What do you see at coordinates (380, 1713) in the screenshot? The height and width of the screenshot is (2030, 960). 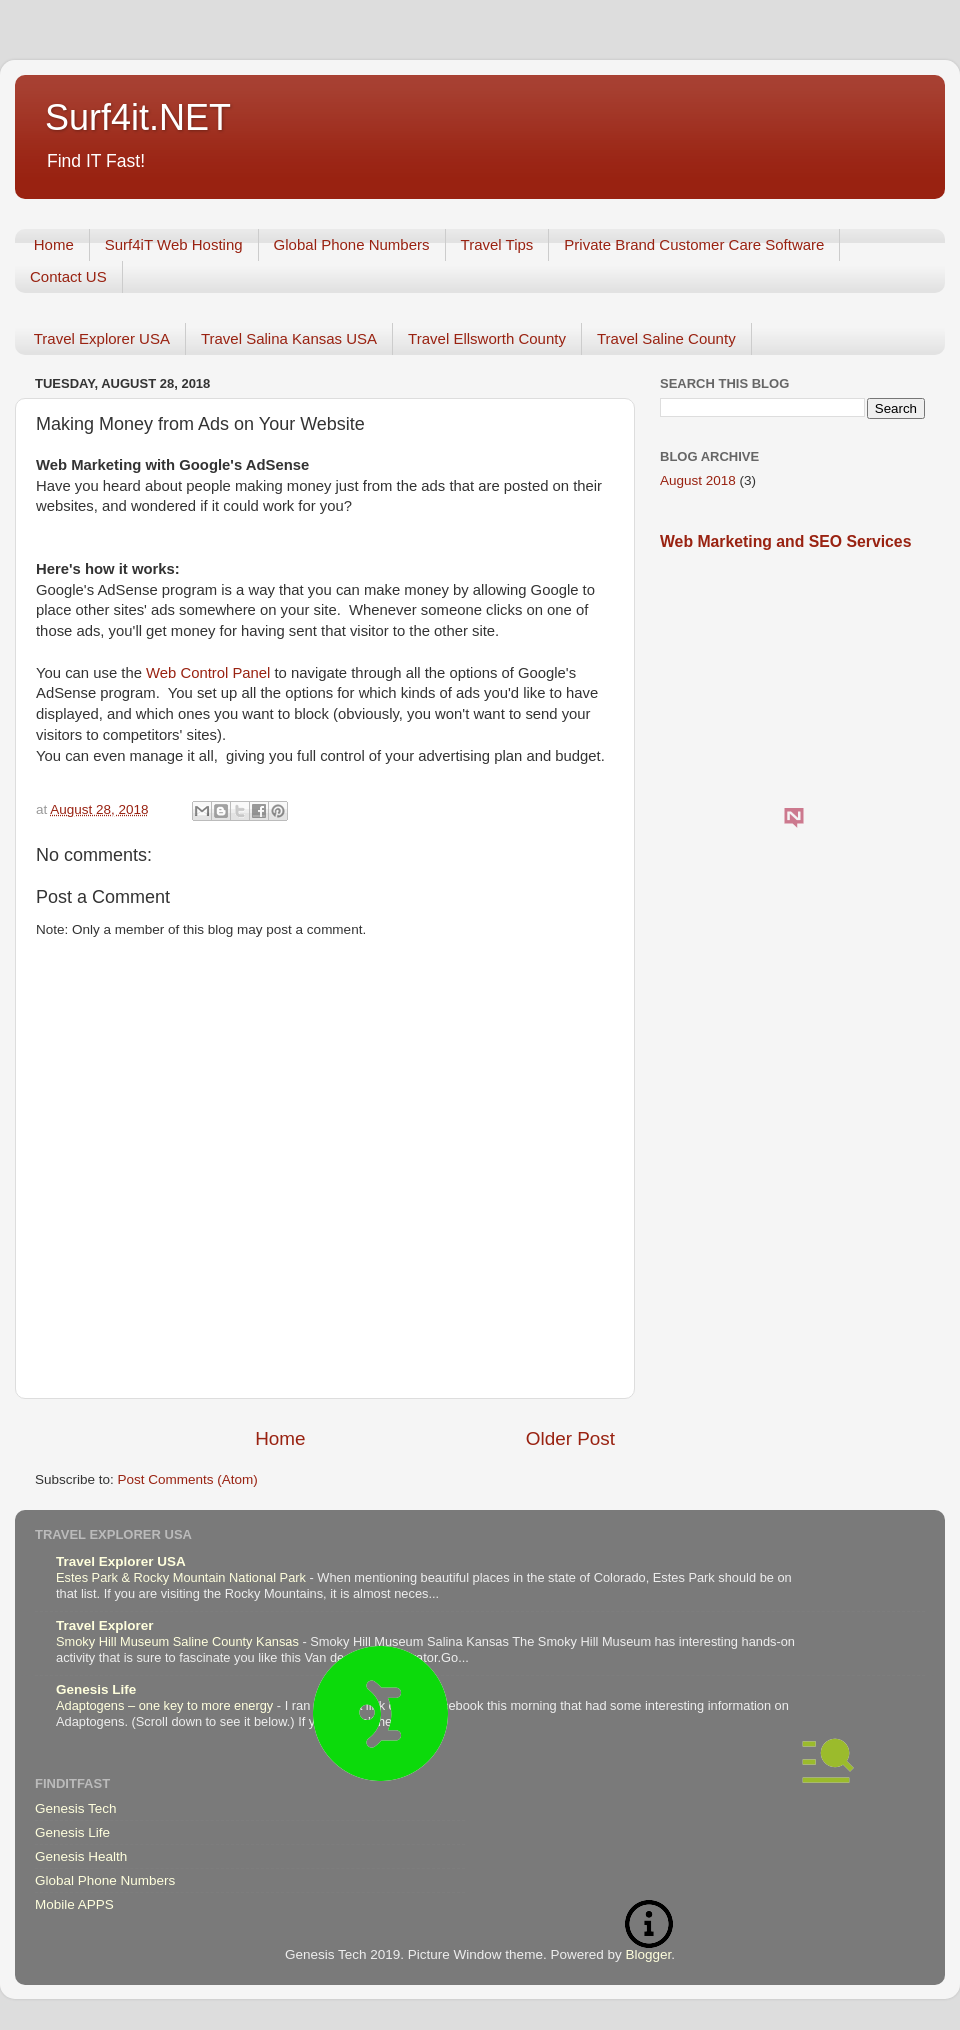 I see `mantine UI framework logo` at bounding box center [380, 1713].